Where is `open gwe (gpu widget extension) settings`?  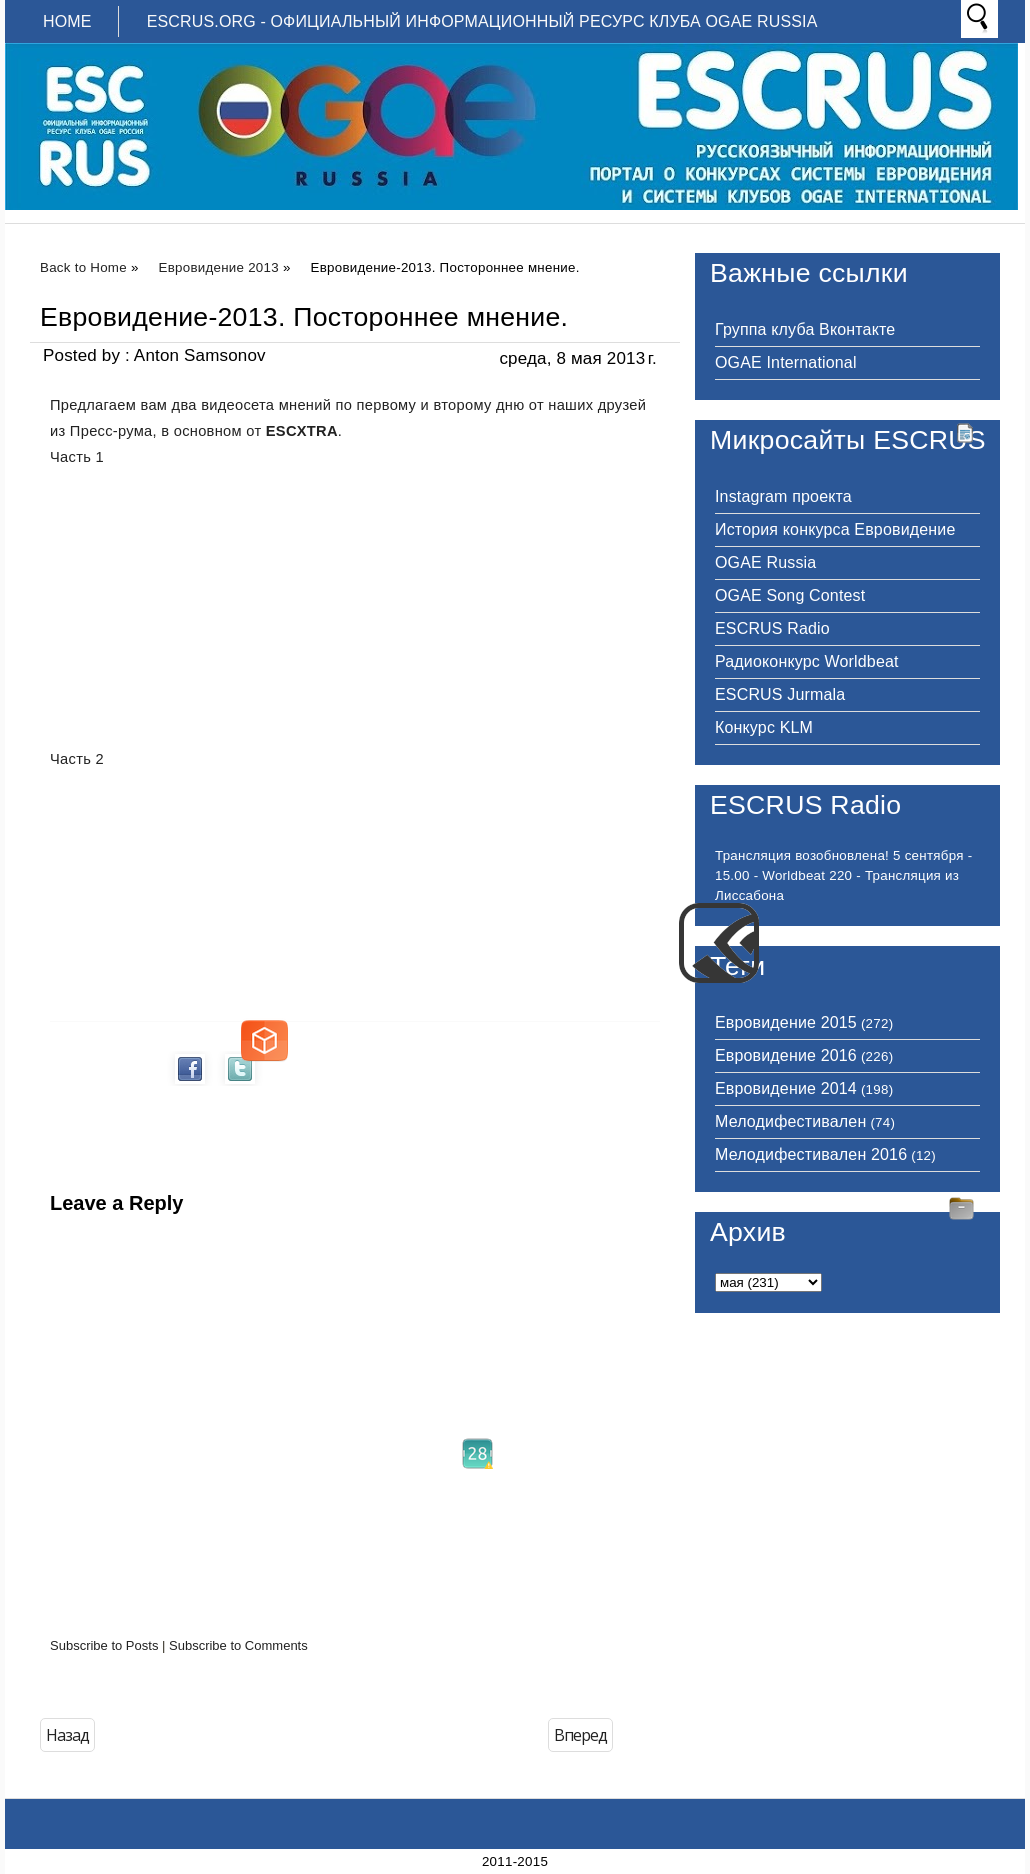 open gwe (gpu widget extension) settings is located at coordinates (719, 943).